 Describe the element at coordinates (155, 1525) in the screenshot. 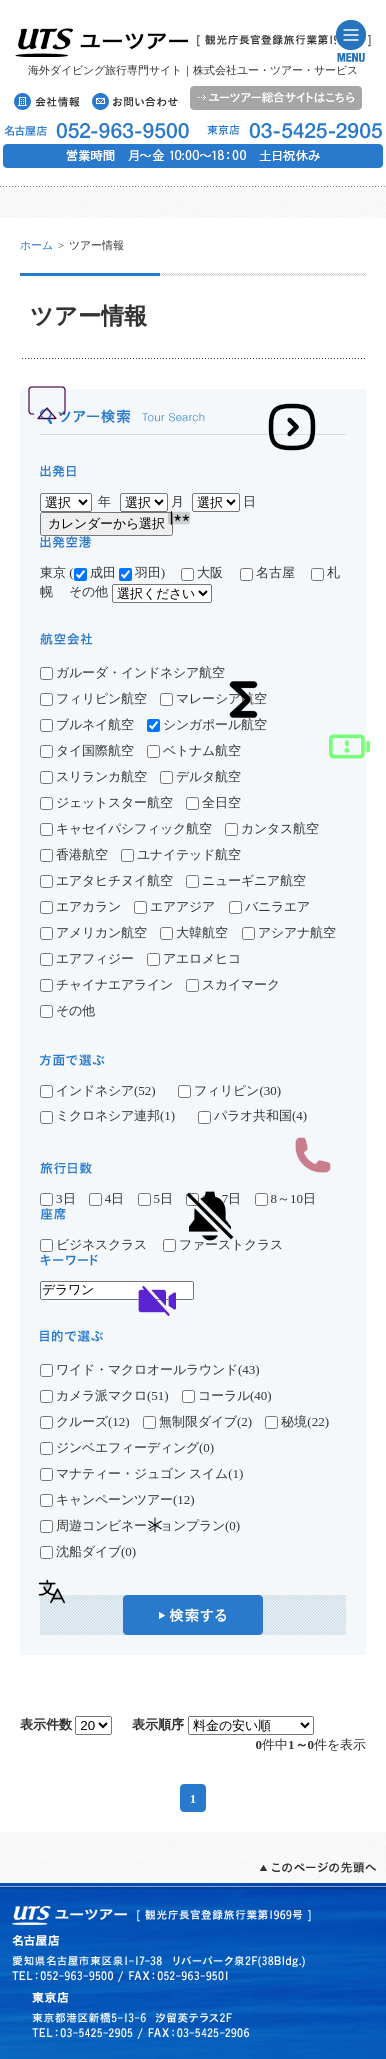

I see `indicates a required field in a form` at that location.